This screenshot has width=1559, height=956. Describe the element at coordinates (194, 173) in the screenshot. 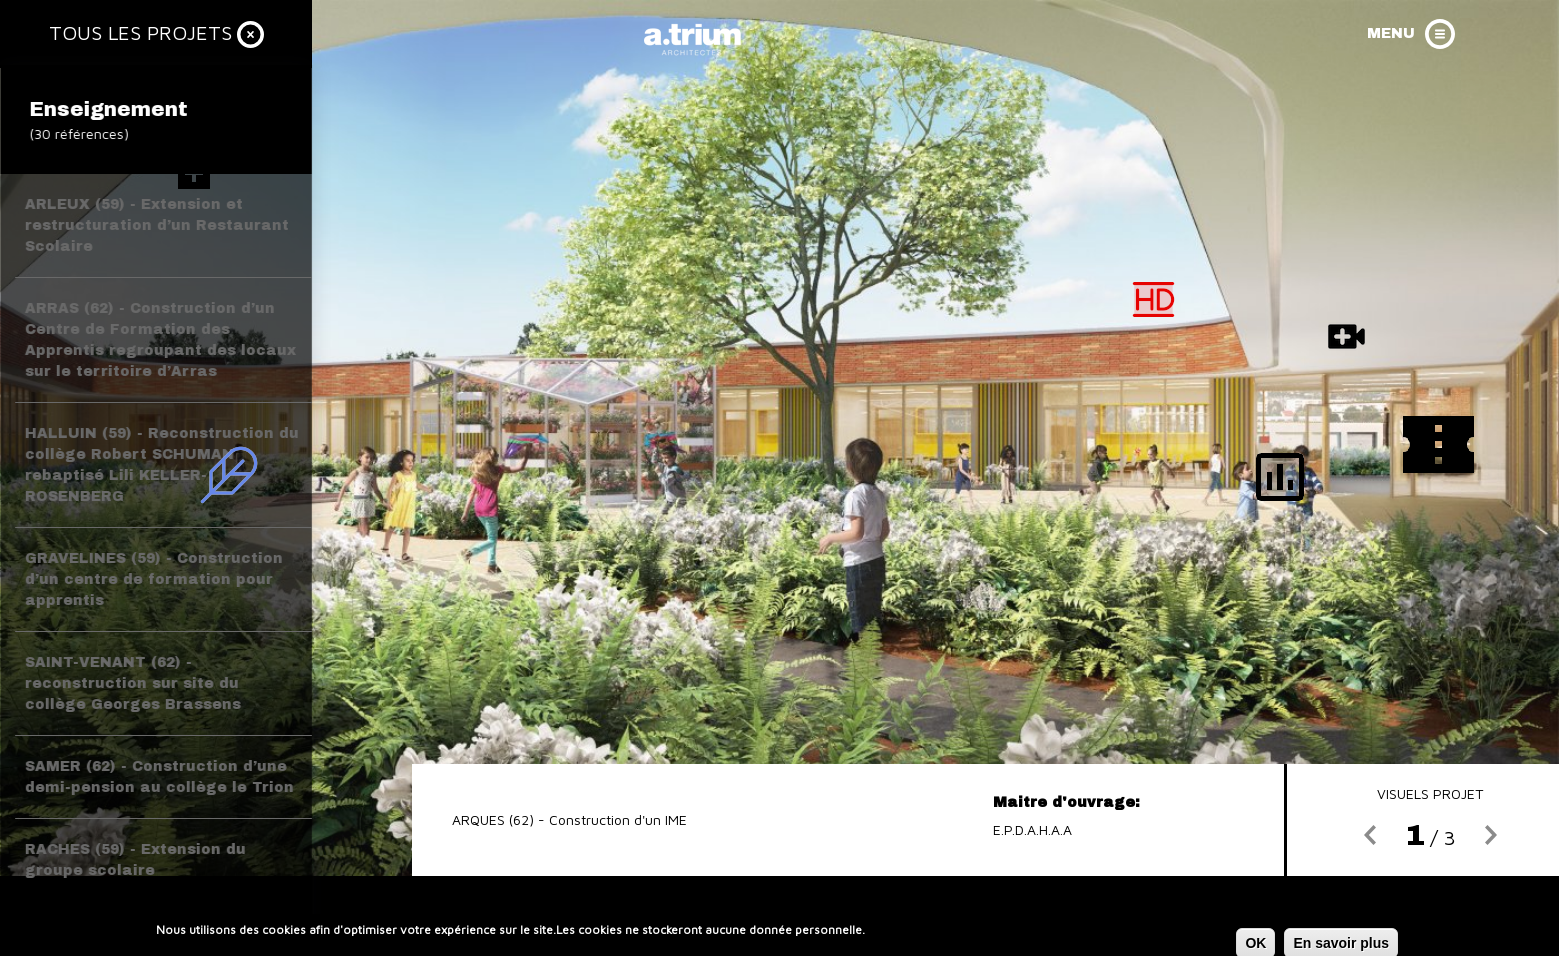

I see `add a new item or content` at that location.